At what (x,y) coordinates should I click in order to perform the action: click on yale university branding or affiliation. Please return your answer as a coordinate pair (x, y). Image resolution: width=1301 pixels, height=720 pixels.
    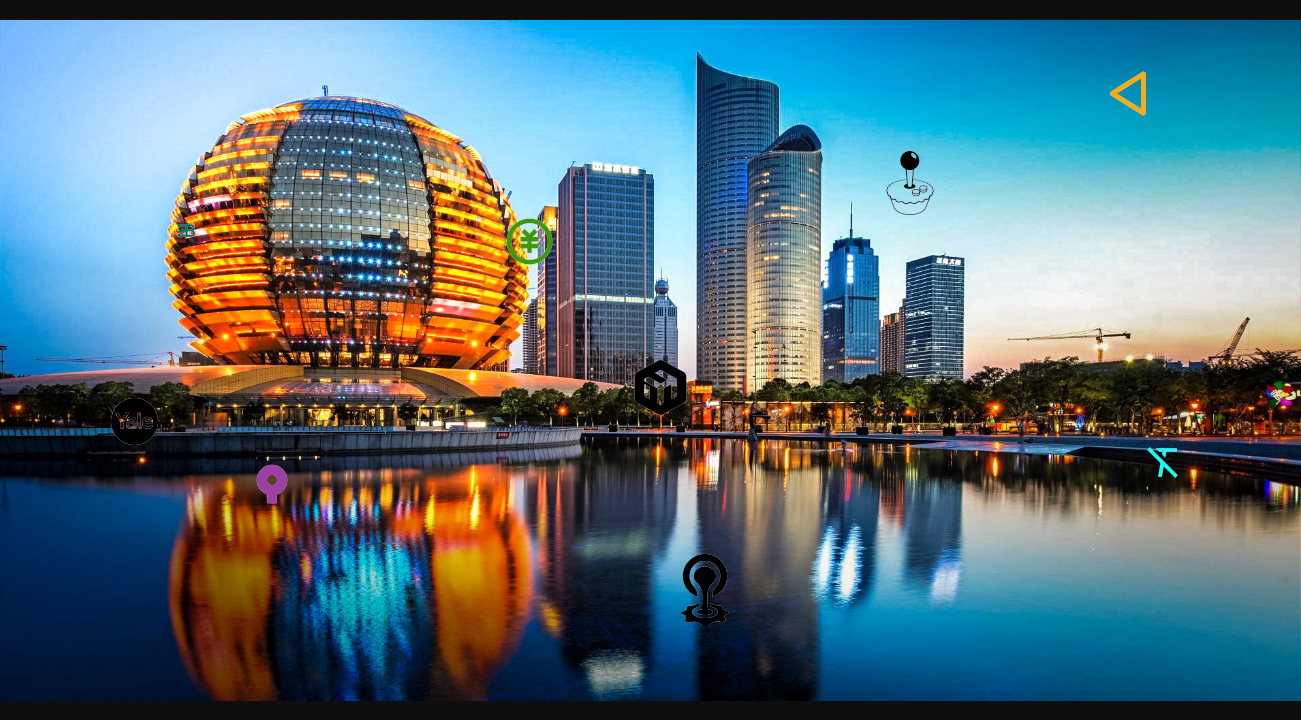
    Looking at the image, I should click on (134, 421).